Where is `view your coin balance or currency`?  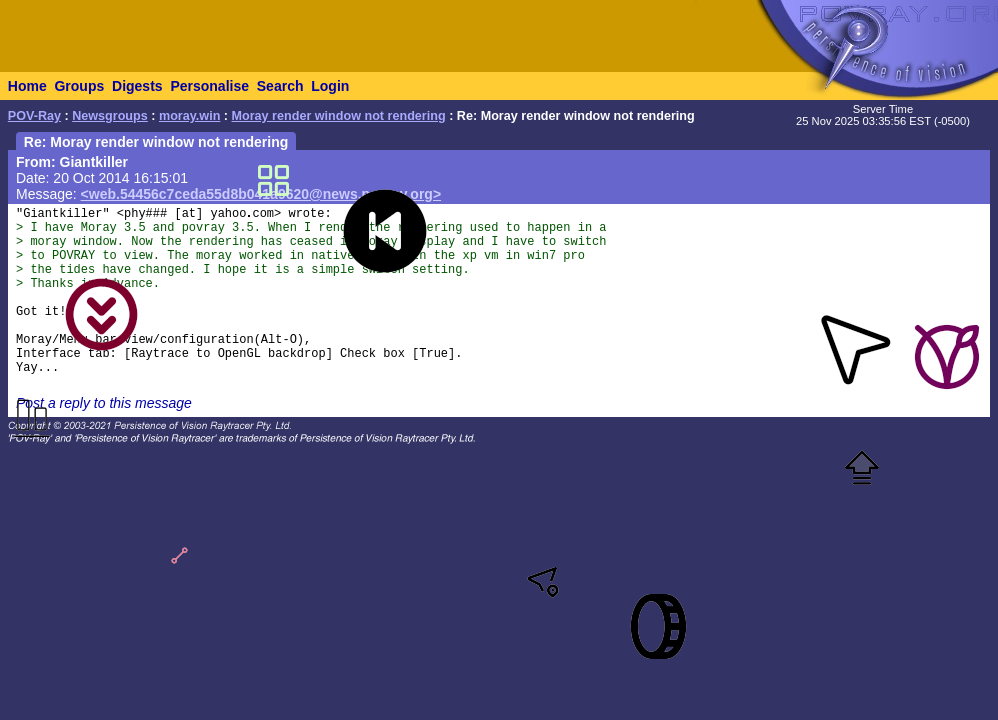
view your coin balance or currency is located at coordinates (658, 626).